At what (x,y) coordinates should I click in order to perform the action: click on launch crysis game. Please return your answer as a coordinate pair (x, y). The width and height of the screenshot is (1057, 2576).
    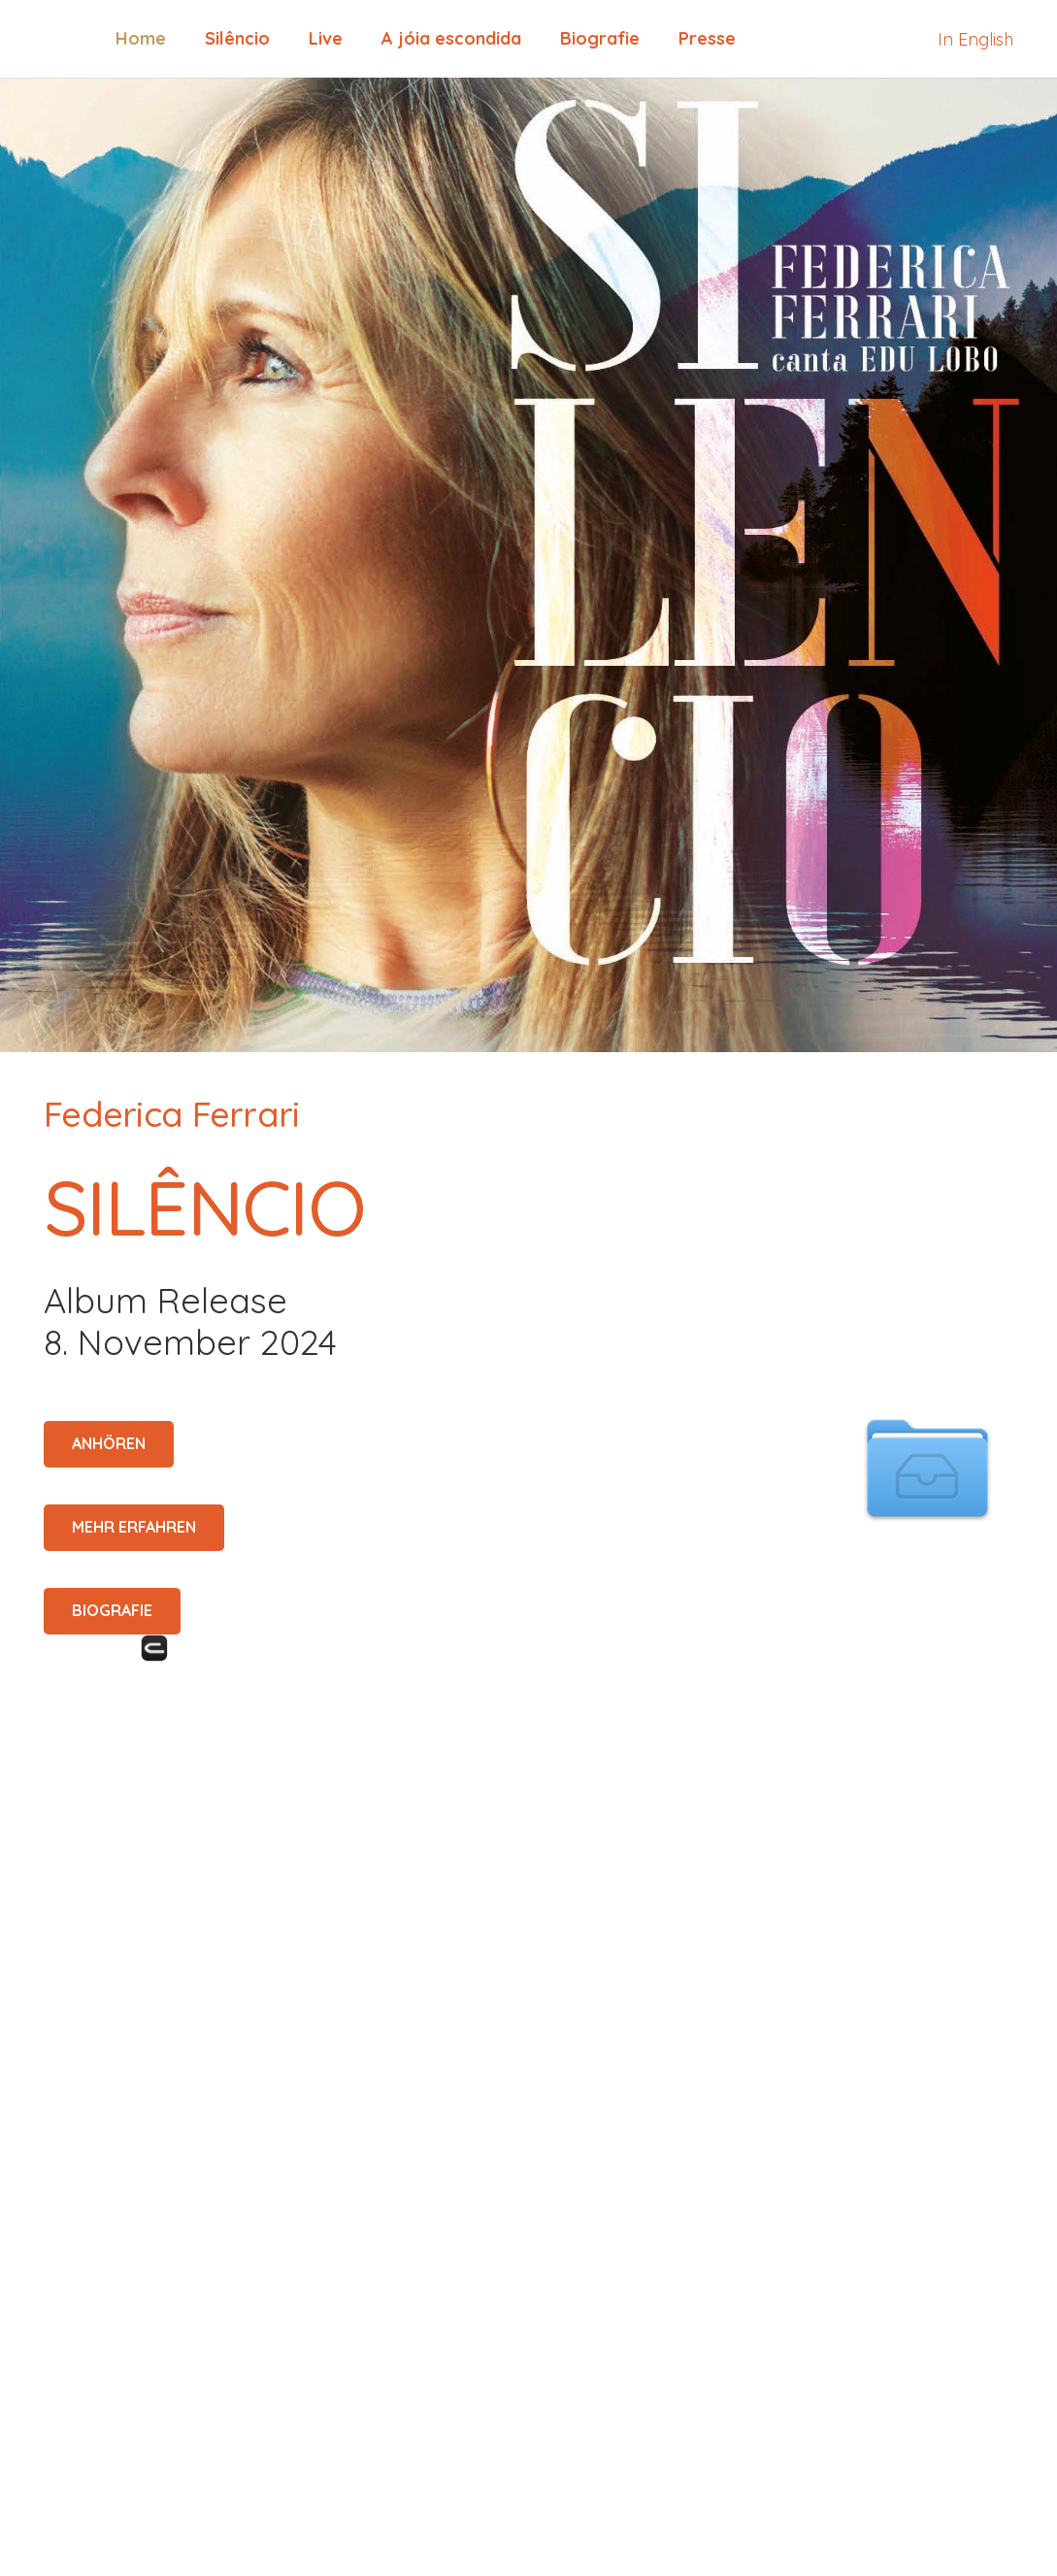
    Looking at the image, I should click on (154, 1648).